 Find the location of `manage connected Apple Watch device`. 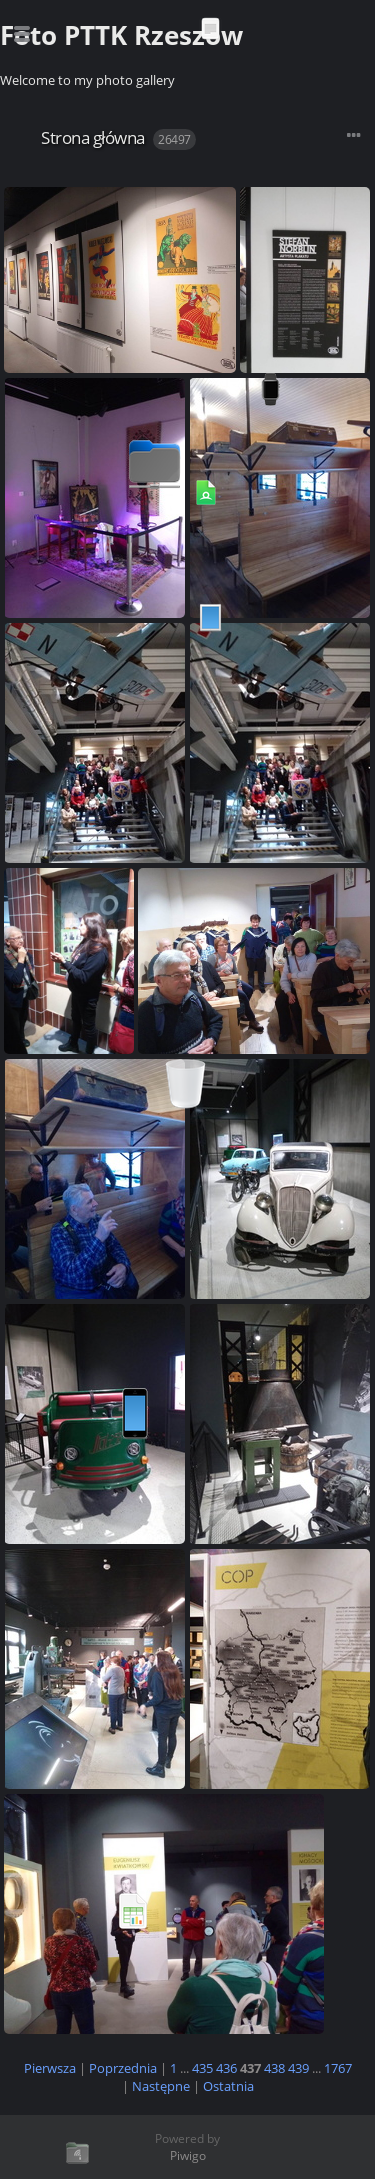

manage connected Apple Watch device is located at coordinates (270, 389).